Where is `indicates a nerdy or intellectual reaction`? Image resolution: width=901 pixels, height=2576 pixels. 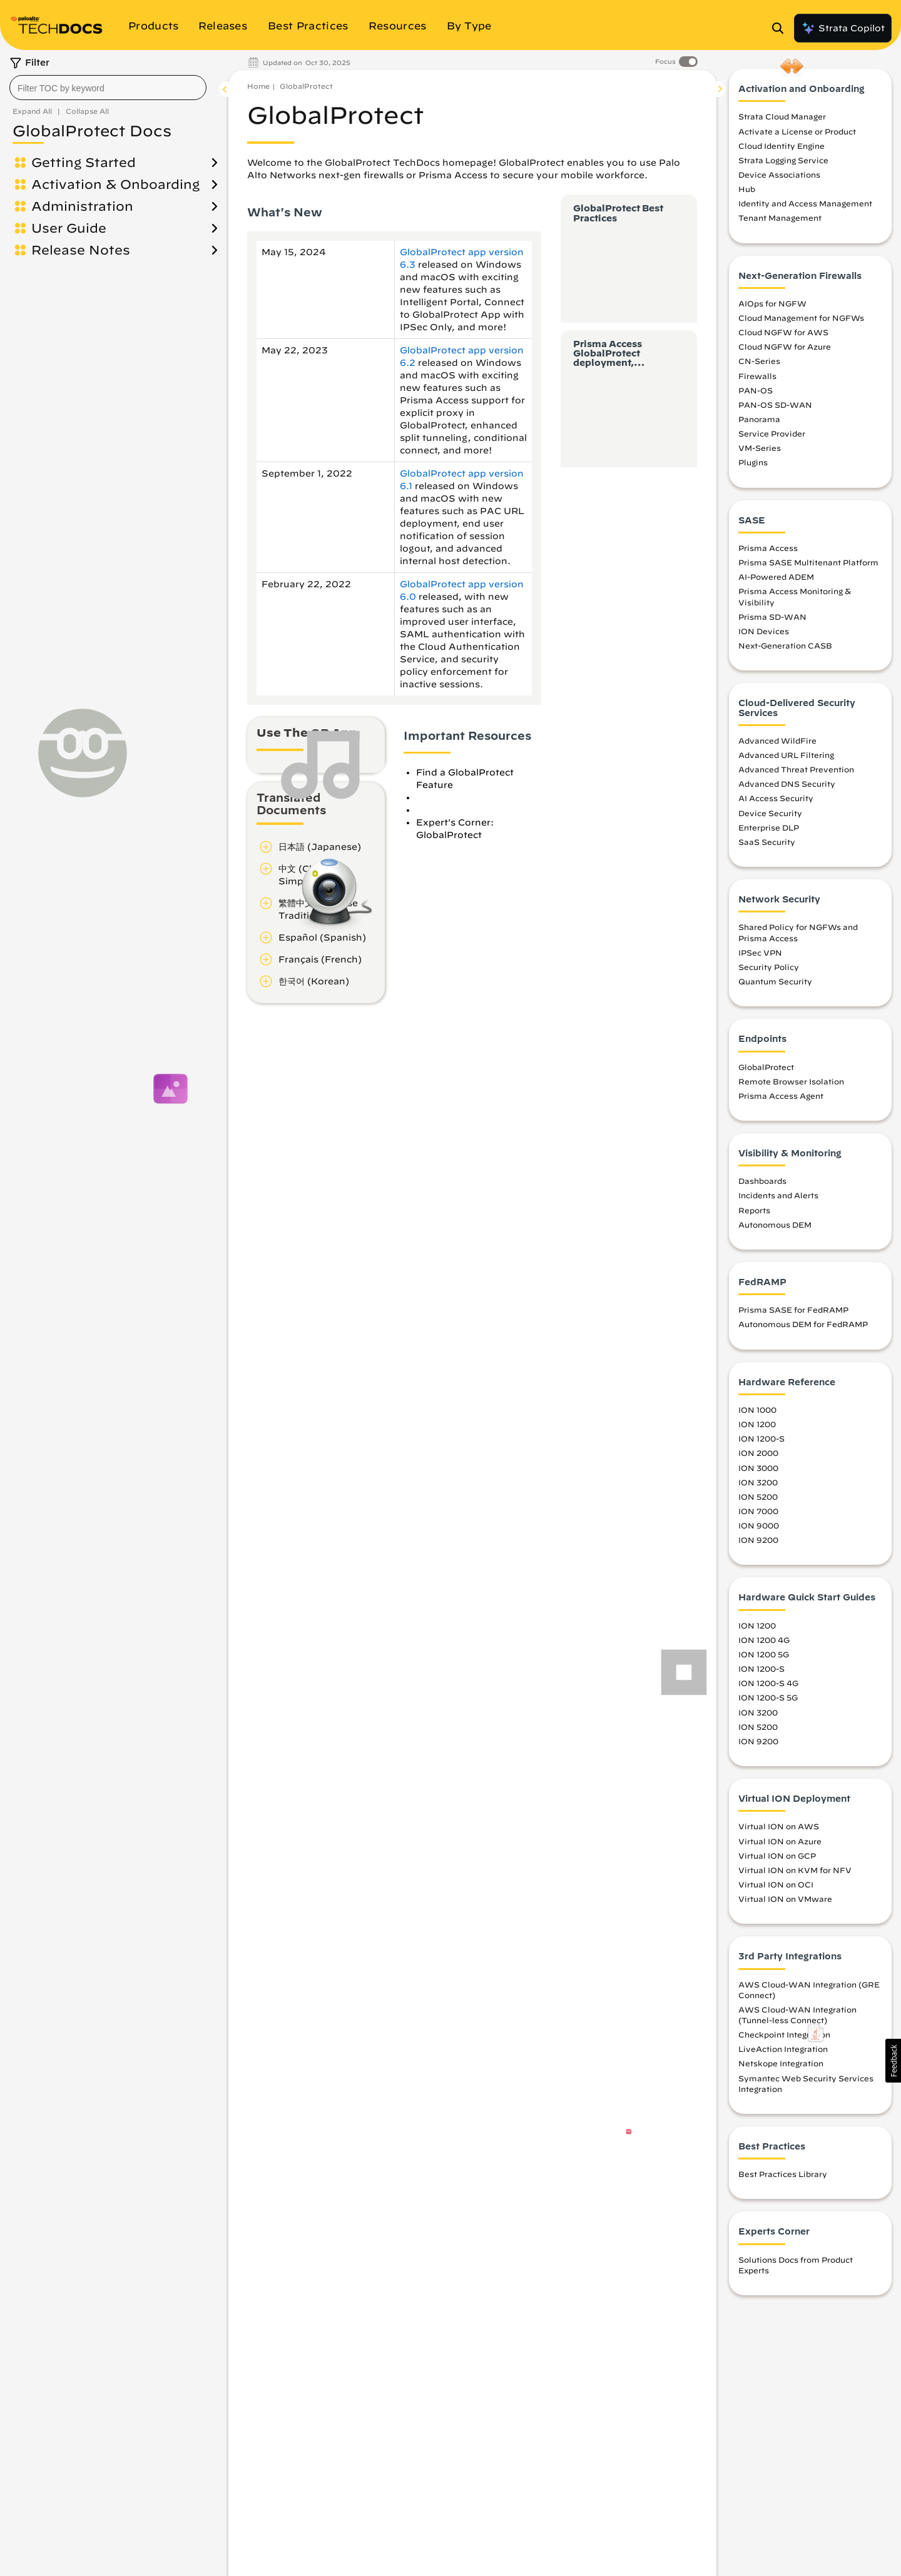
indicates a nerdy or intellectual reaction is located at coordinates (83, 753).